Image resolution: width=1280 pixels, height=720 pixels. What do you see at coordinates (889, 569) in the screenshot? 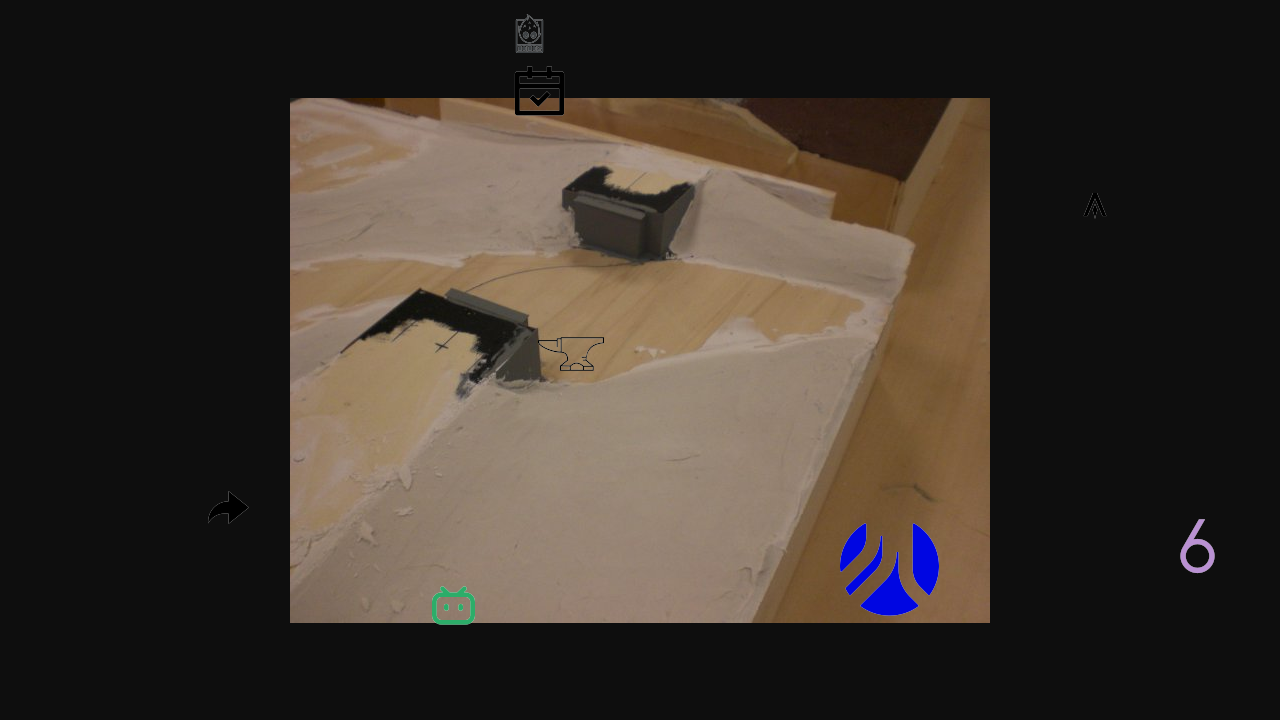
I see `roots development framework logo` at bounding box center [889, 569].